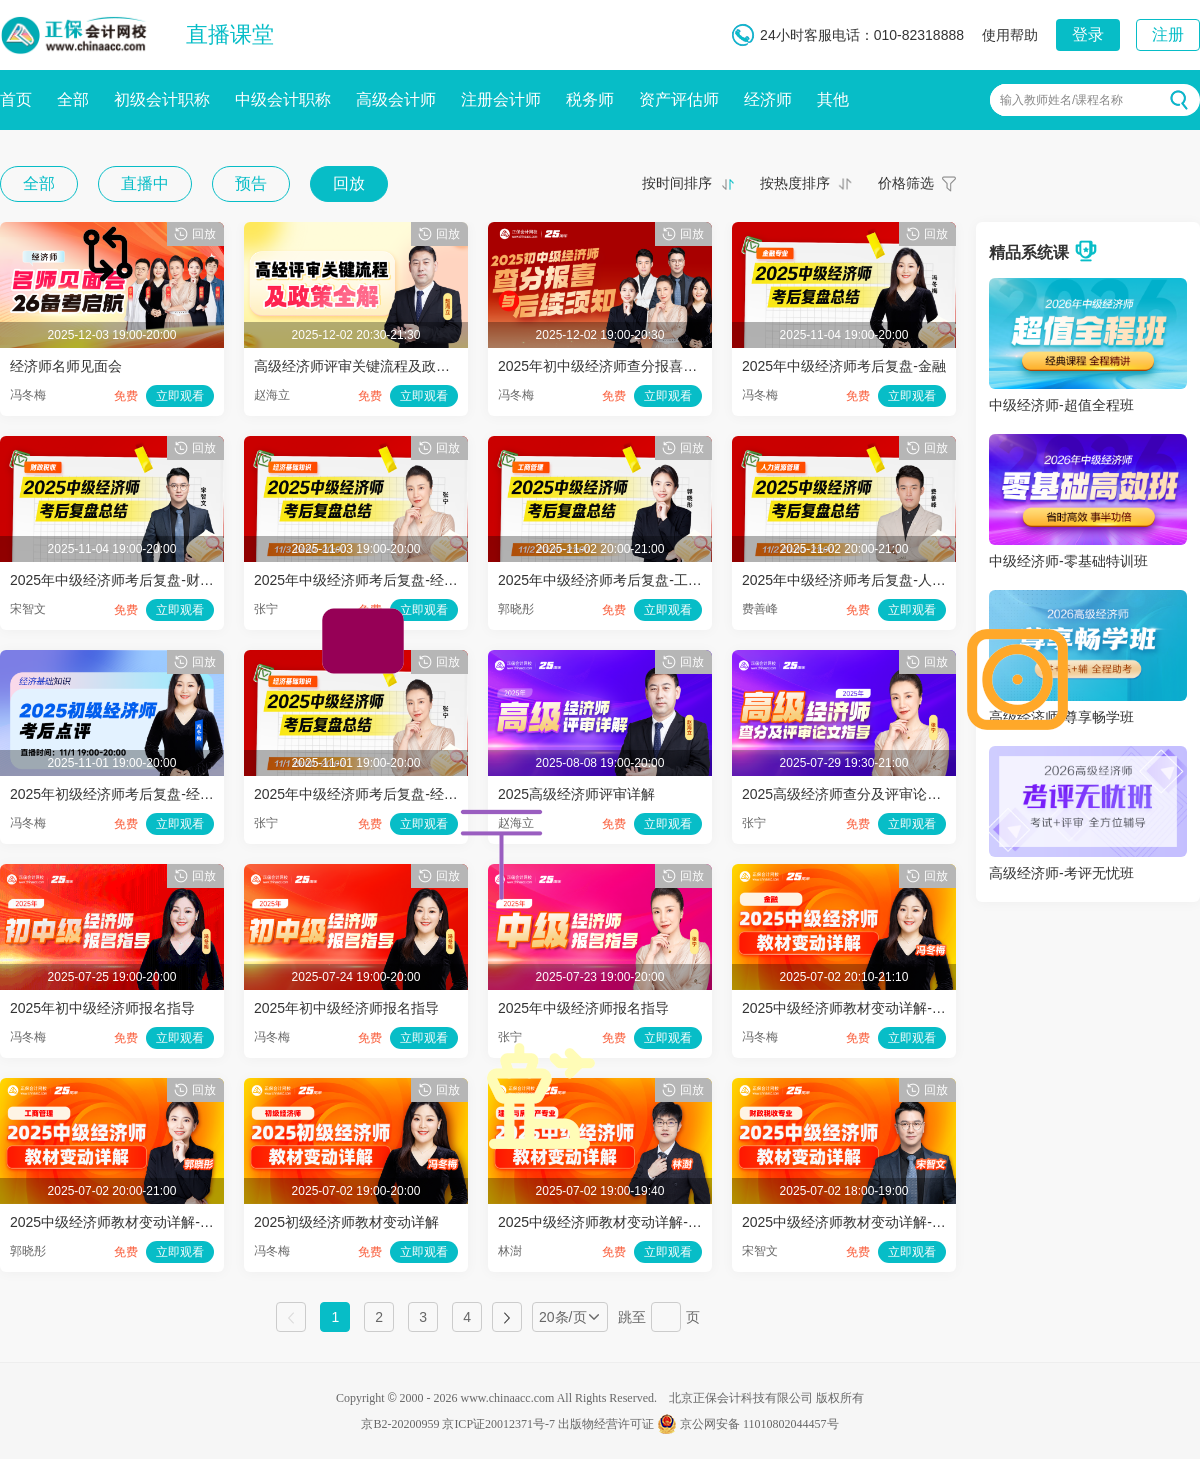 The image size is (1200, 1459). What do you see at coordinates (108, 254) in the screenshot?
I see `compare branches or commits in version control` at bounding box center [108, 254].